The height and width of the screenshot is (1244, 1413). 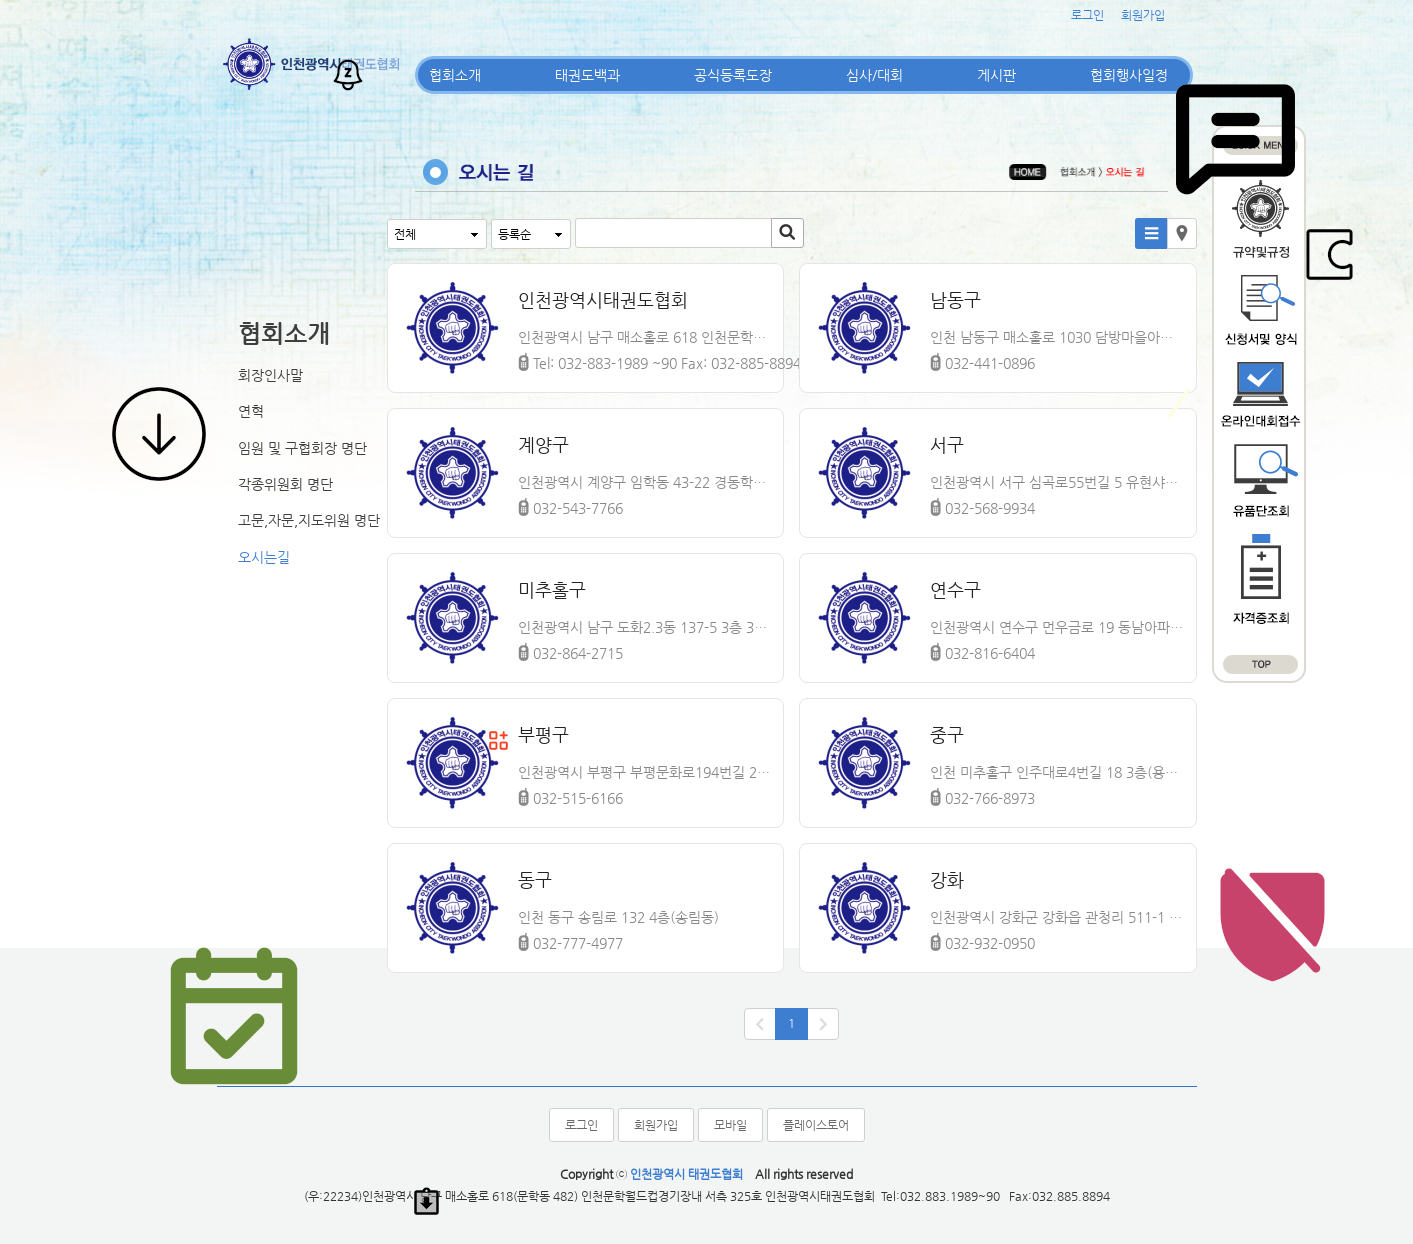 What do you see at coordinates (1329, 254) in the screenshot?
I see `open coda app` at bounding box center [1329, 254].